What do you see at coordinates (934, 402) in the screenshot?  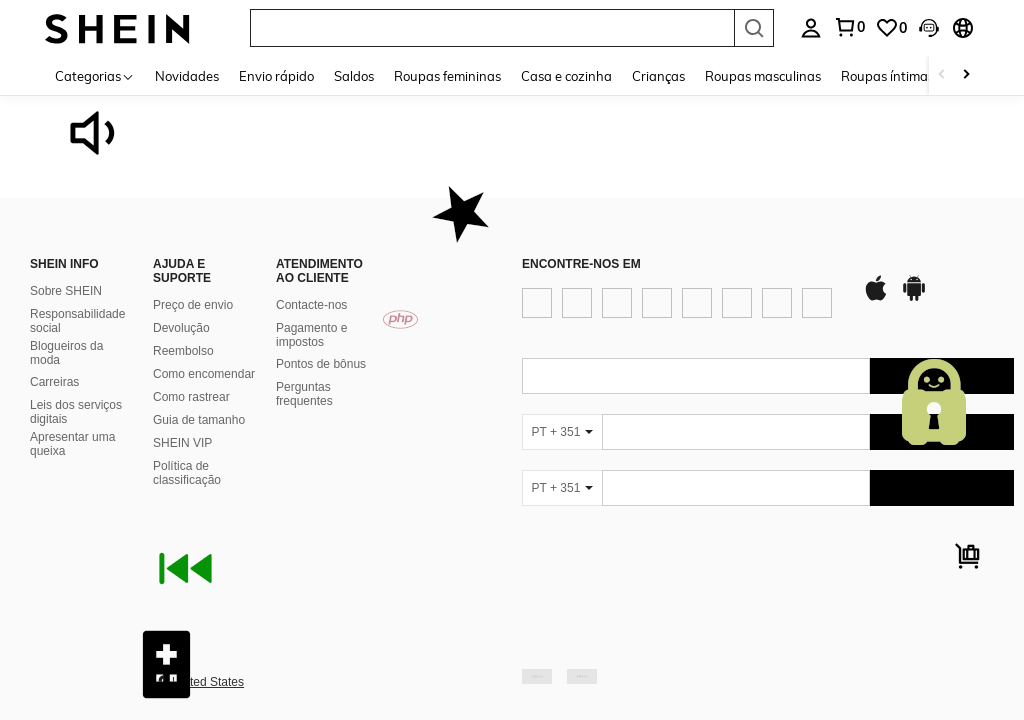 I see `open private internet access vpn app` at bounding box center [934, 402].